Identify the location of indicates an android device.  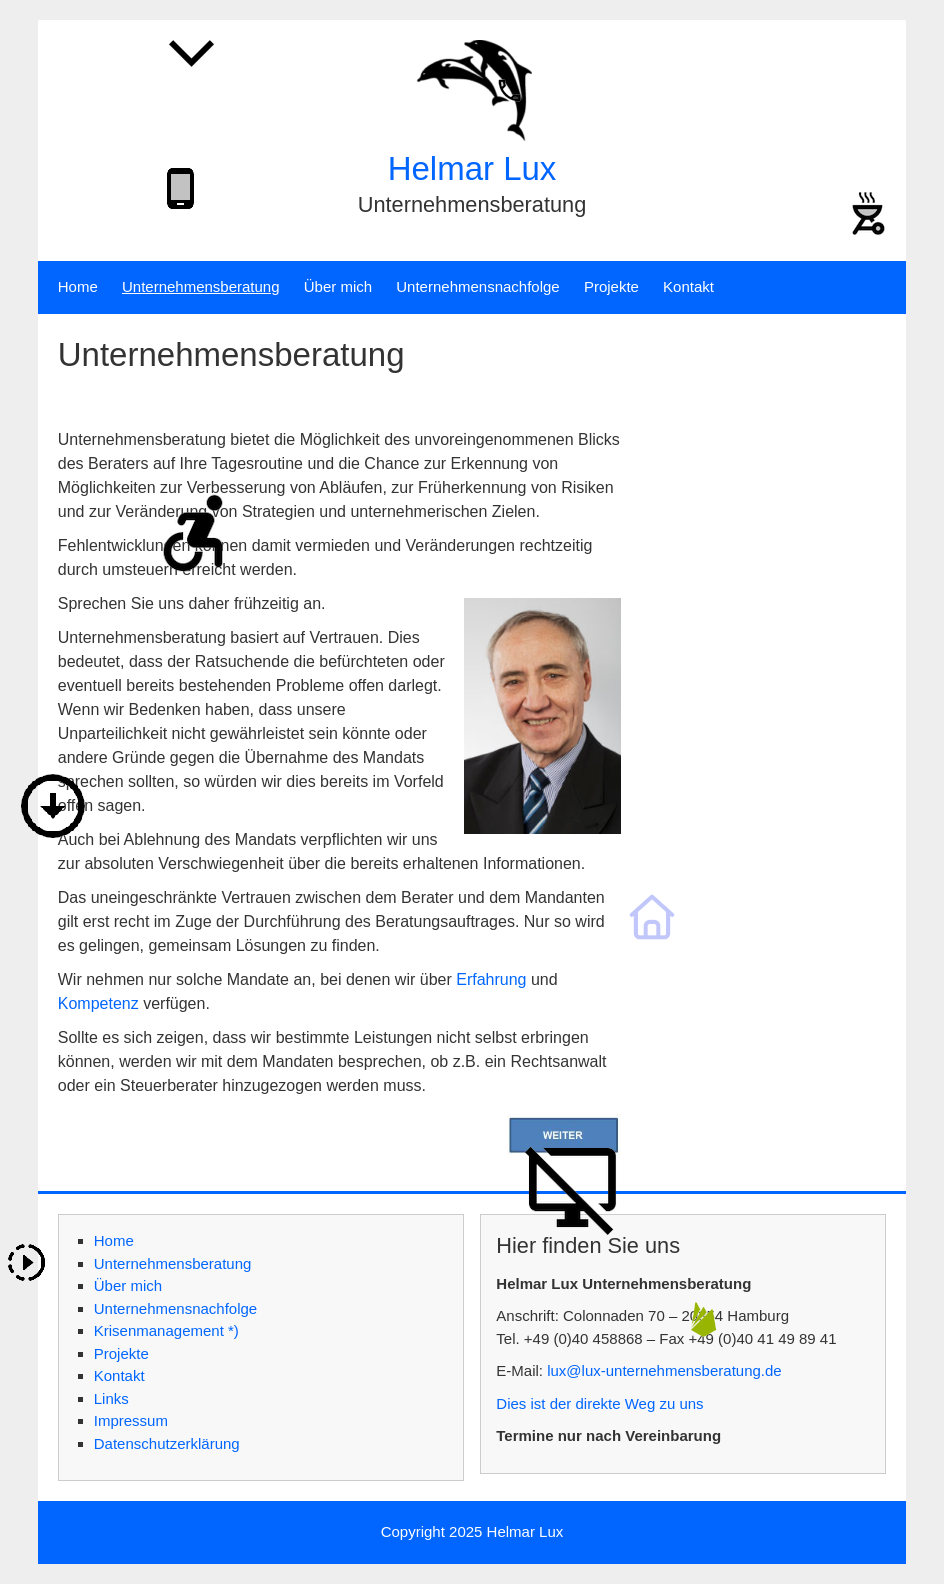
(180, 188).